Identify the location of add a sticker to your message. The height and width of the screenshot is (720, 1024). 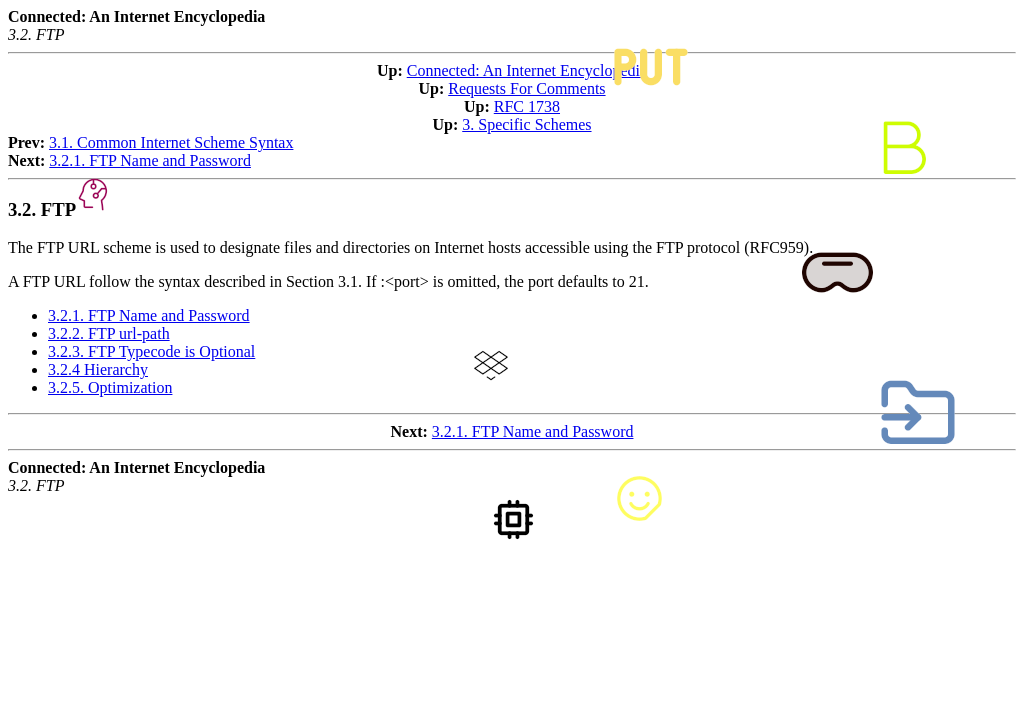
(639, 498).